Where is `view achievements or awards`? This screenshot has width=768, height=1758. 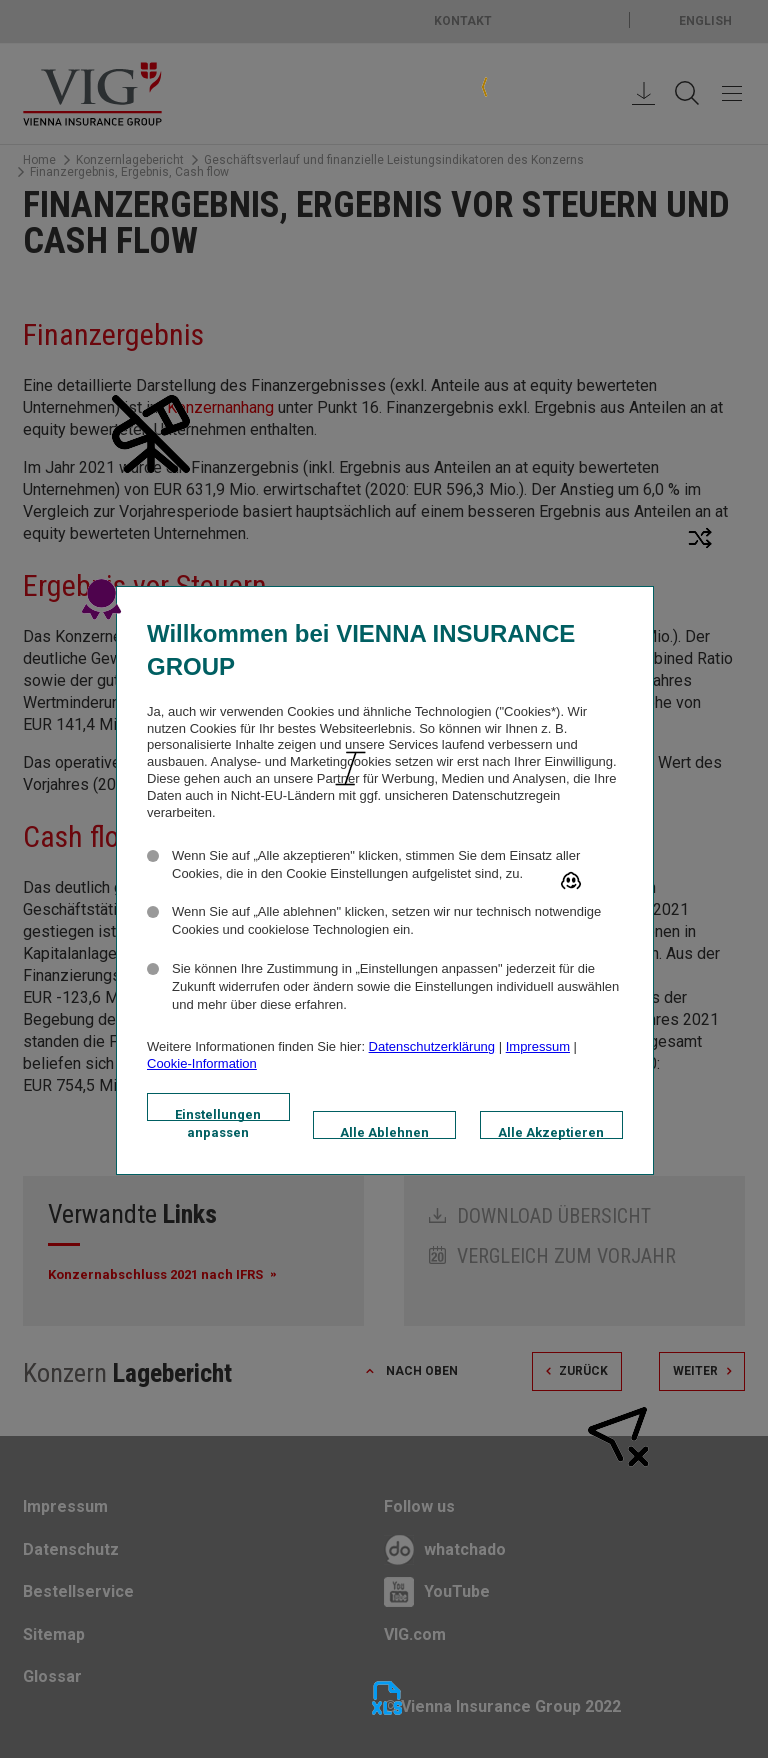 view achievements or awards is located at coordinates (101, 599).